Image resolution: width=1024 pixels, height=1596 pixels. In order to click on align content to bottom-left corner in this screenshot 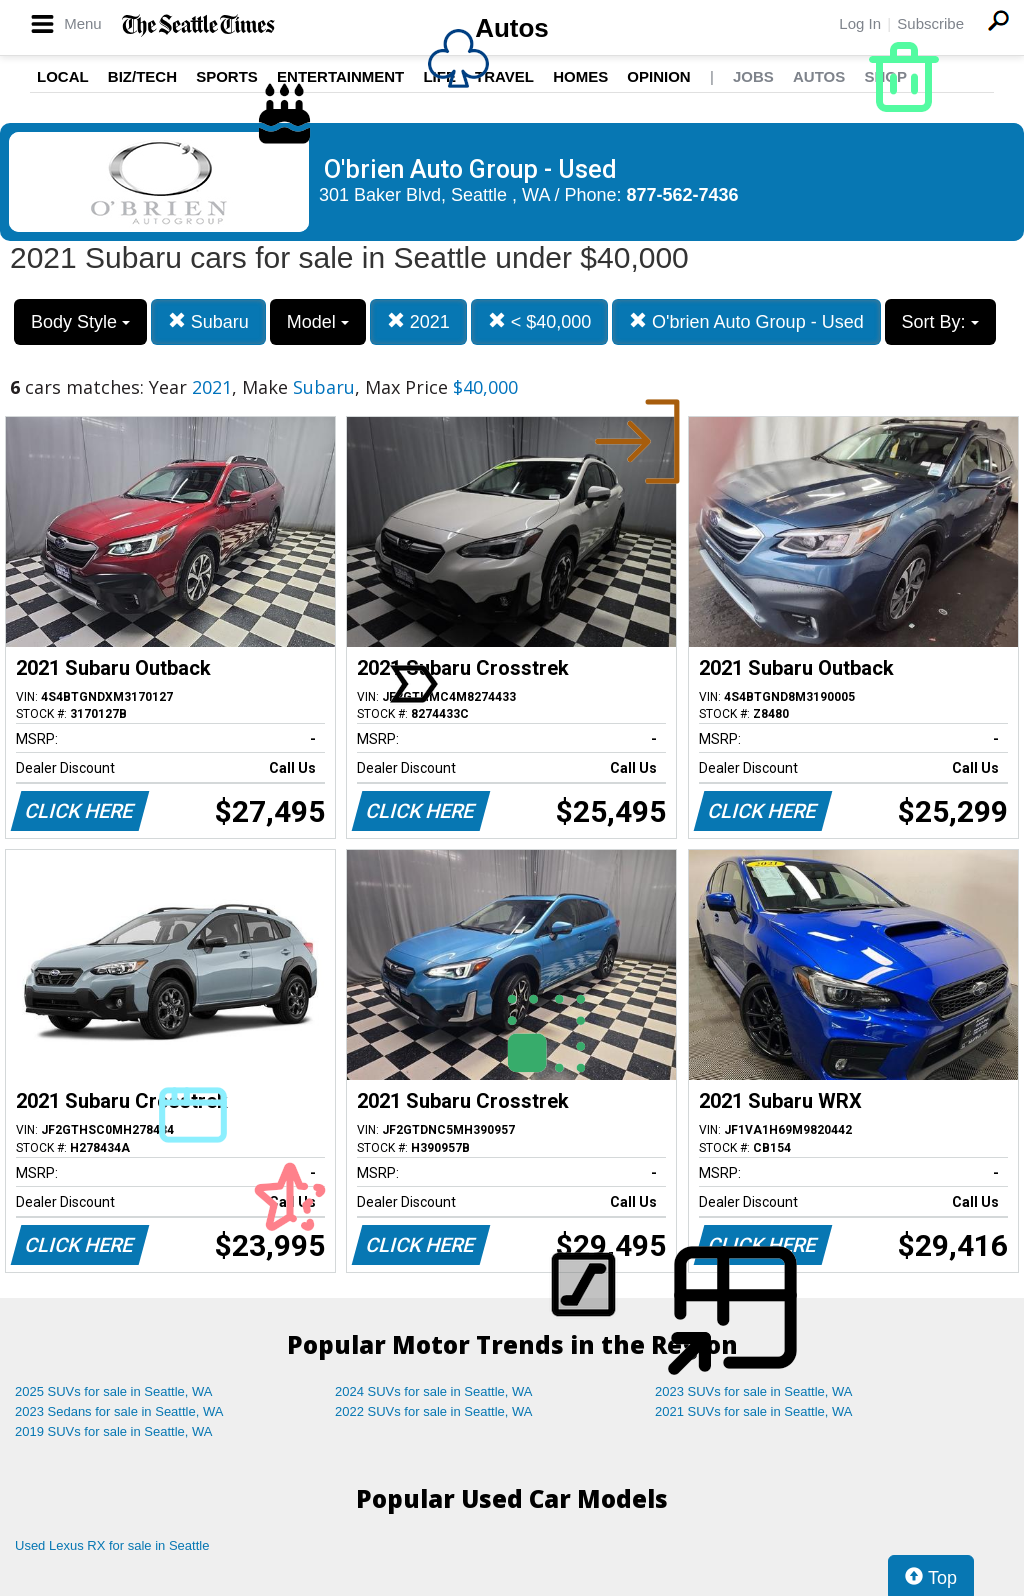, I will do `click(546, 1033)`.